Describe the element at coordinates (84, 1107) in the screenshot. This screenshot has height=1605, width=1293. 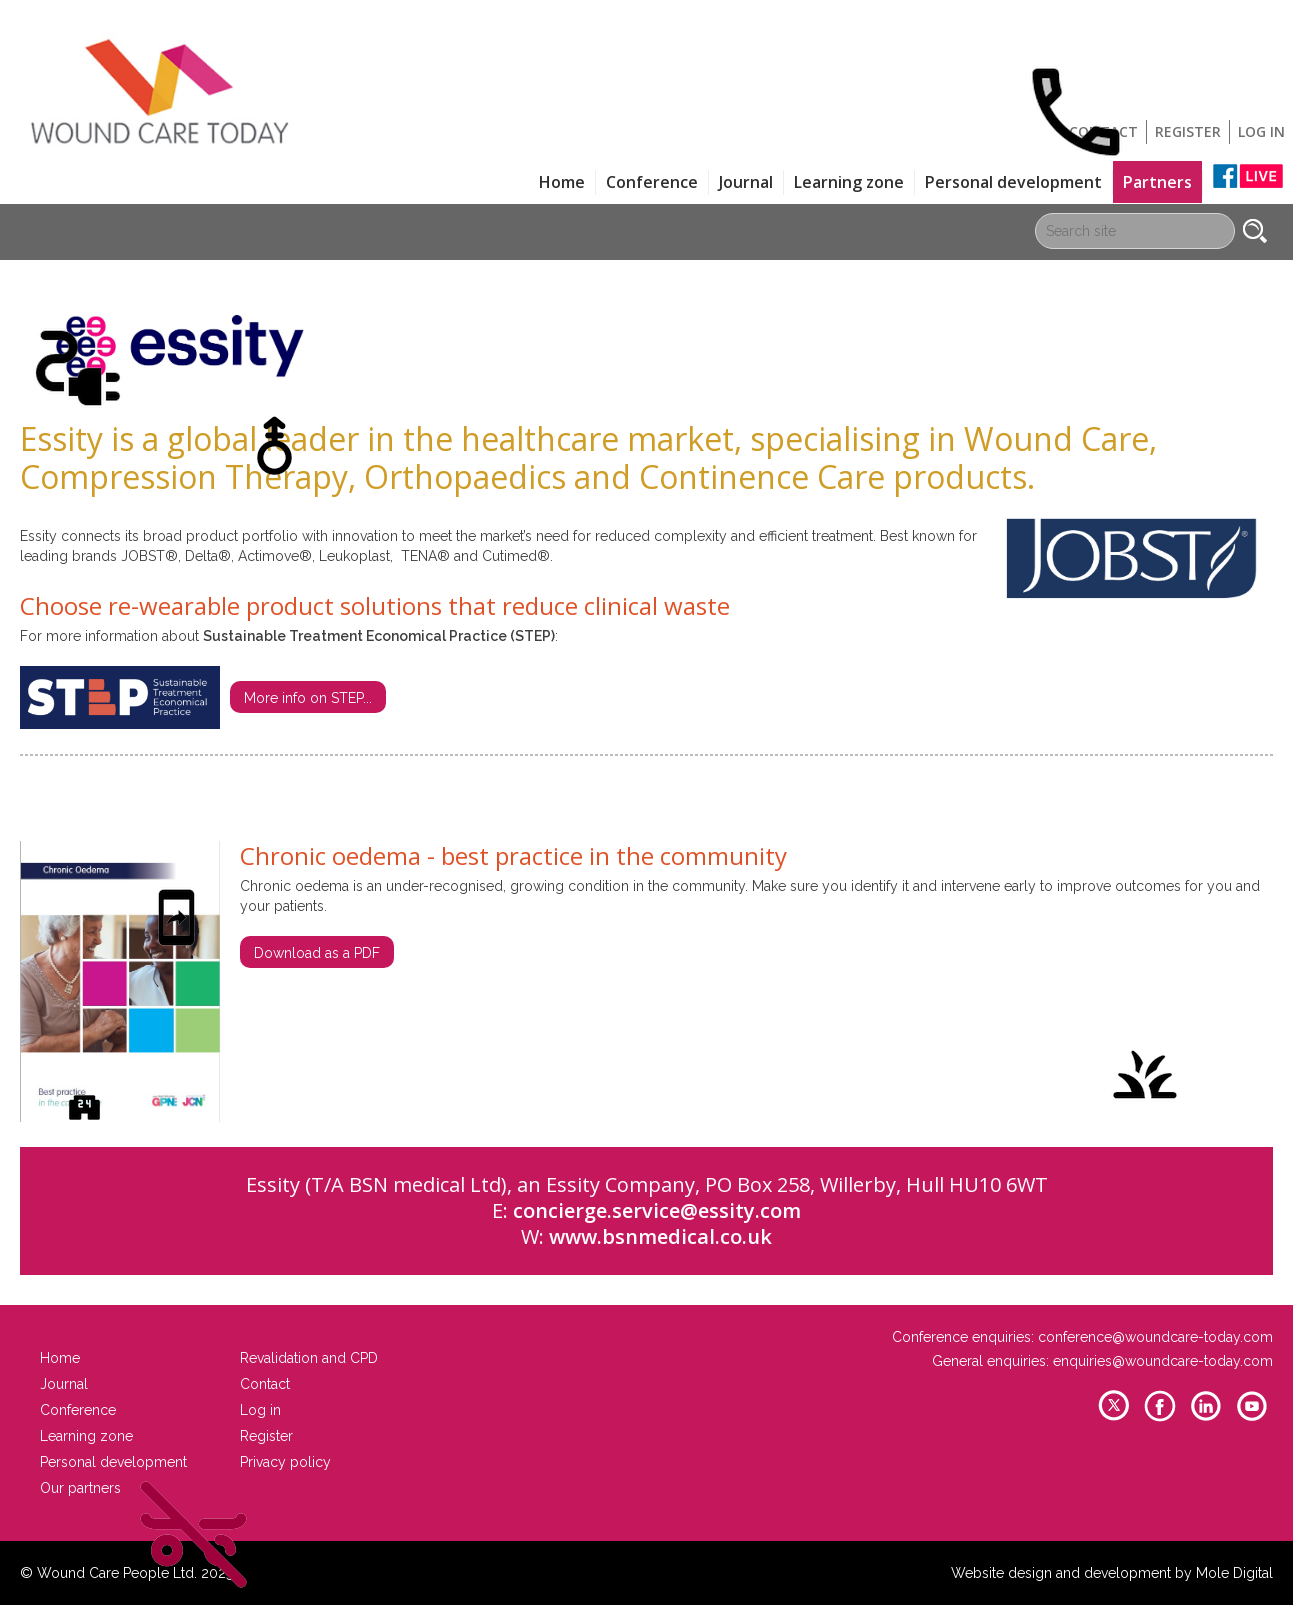
I see `find nearby convenience stores` at that location.